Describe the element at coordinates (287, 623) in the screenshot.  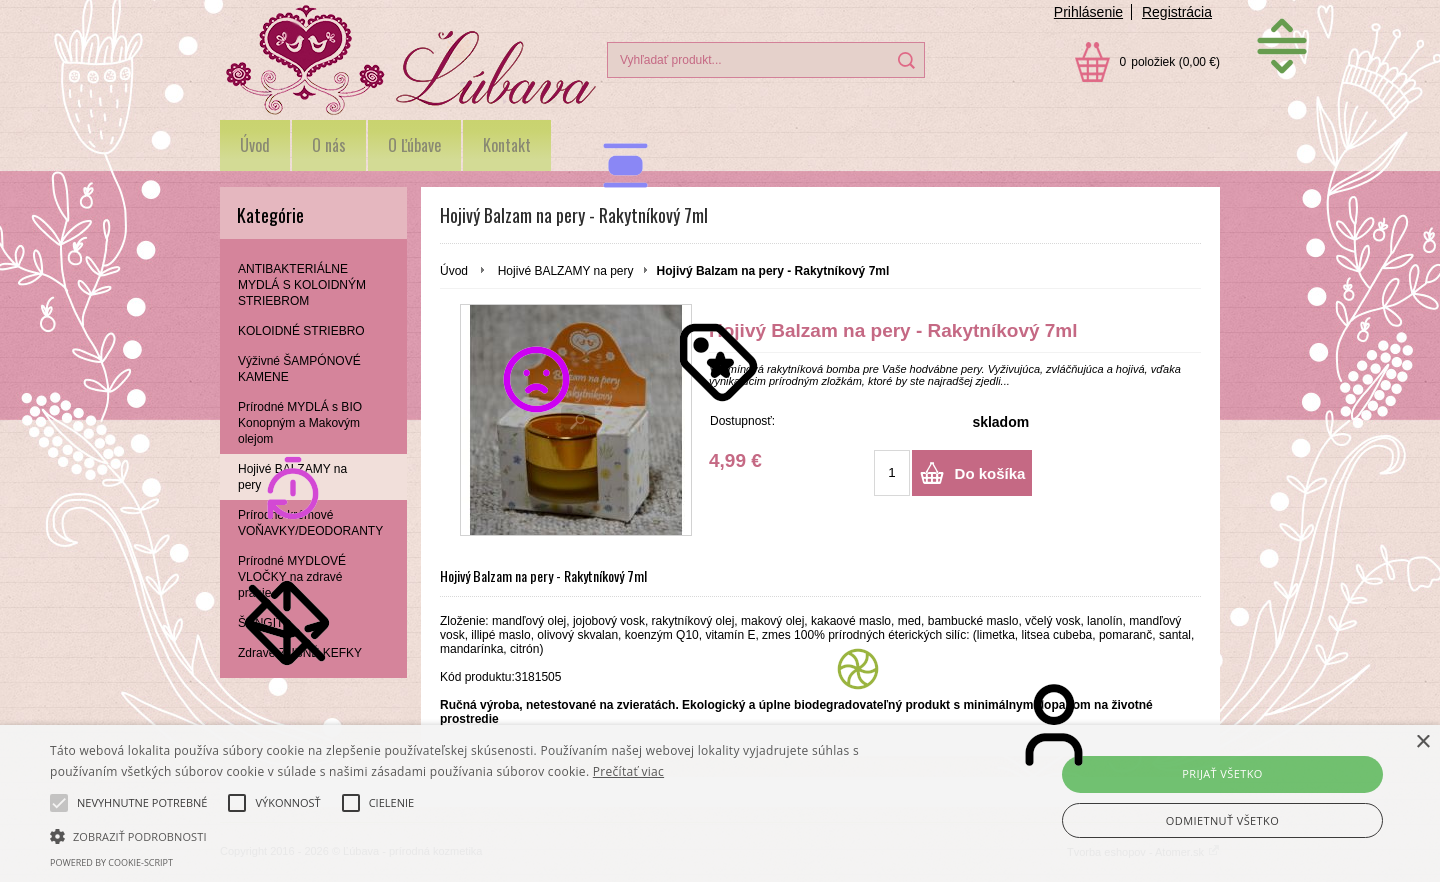
I see `disable 3D object view` at that location.